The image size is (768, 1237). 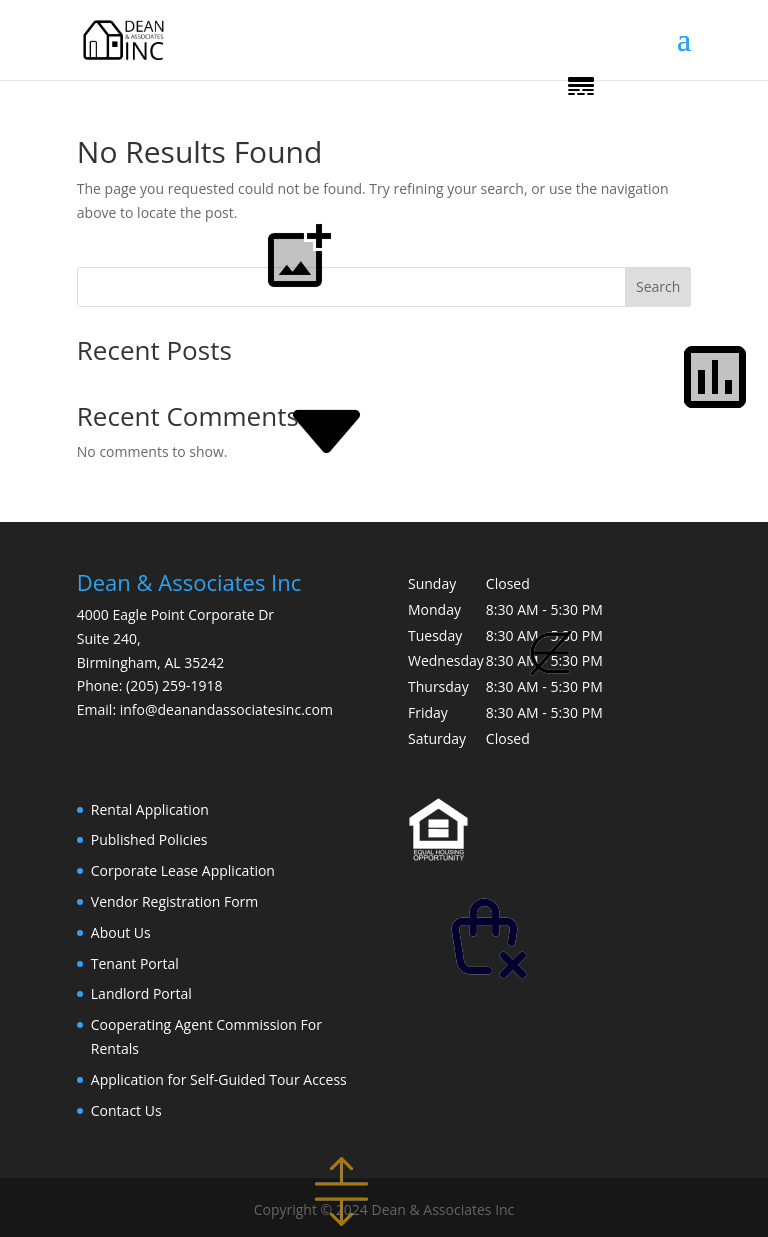 I want to click on indicates item is not part of a set or group, so click(x=551, y=653).